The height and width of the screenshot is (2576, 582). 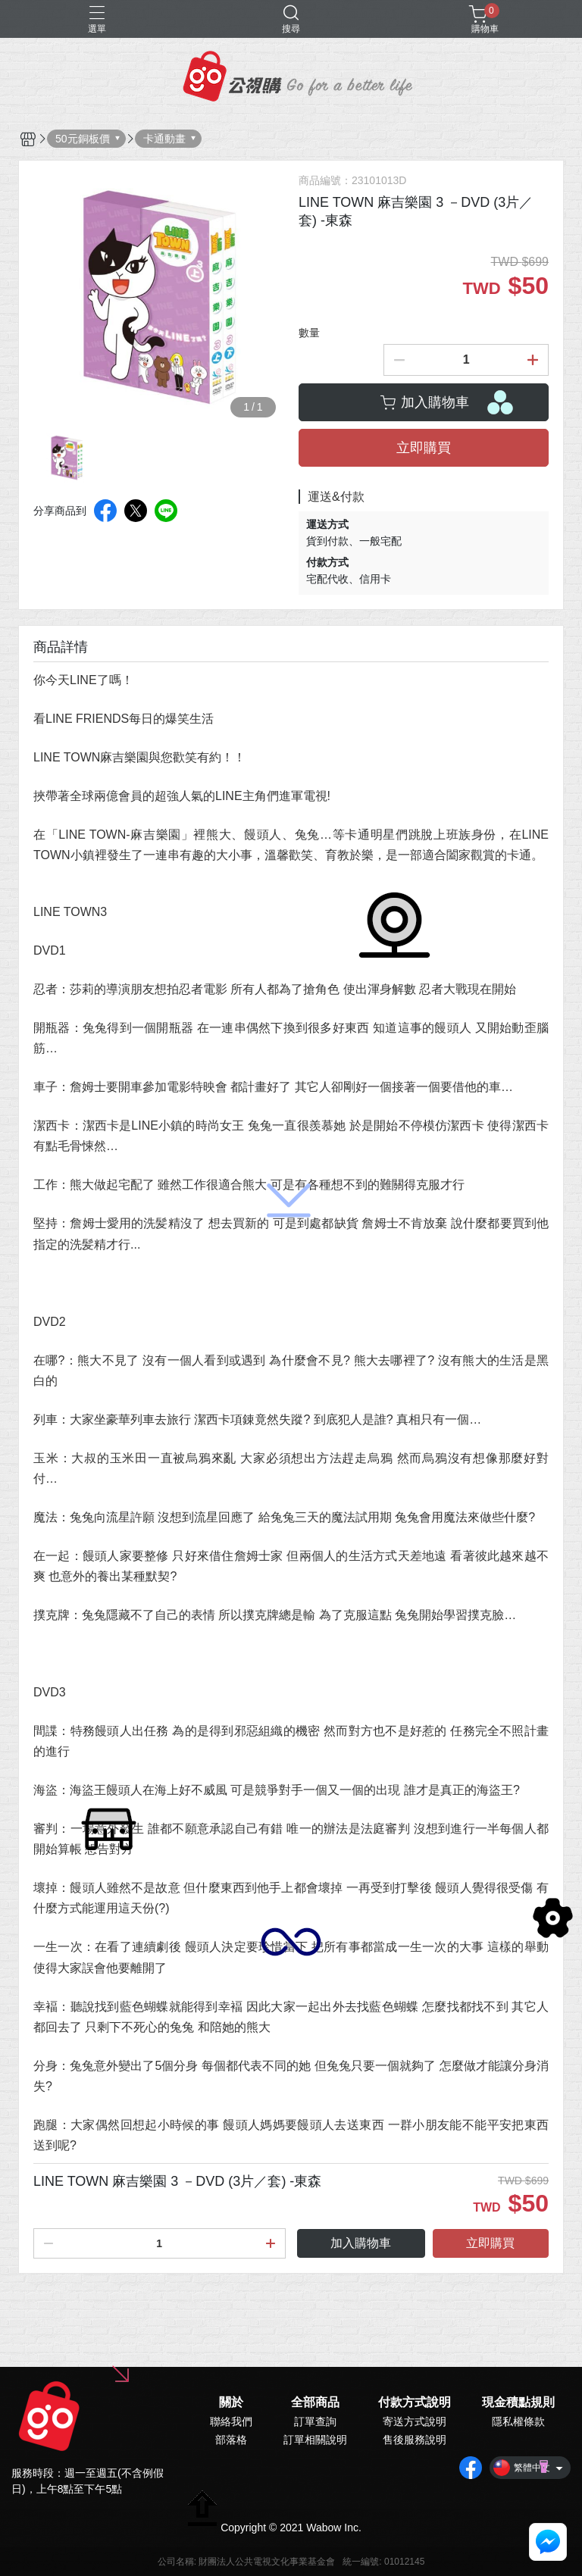 What do you see at coordinates (552, 1918) in the screenshot?
I see `open settings menu` at bounding box center [552, 1918].